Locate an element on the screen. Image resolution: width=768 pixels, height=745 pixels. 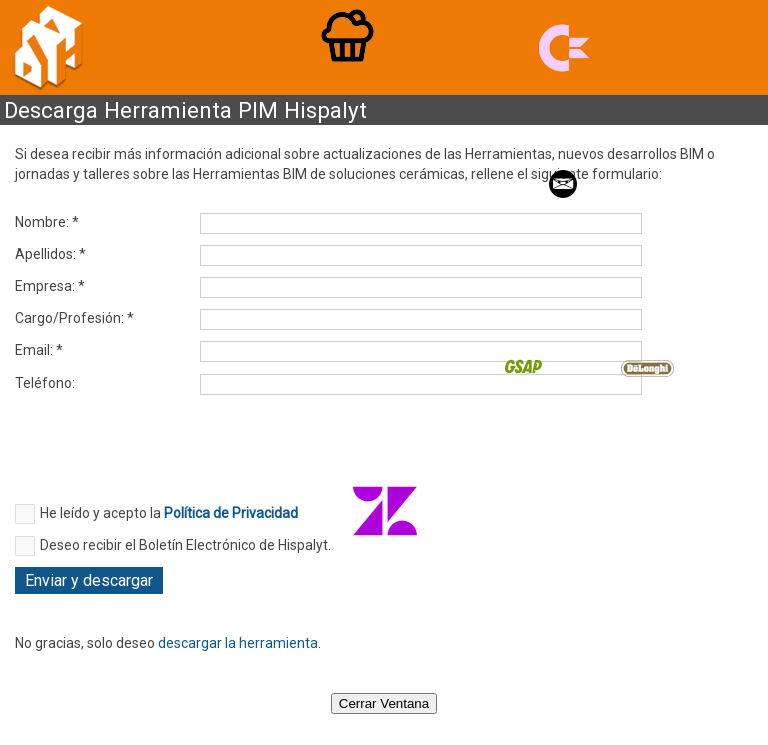
De'Longhi brand logo is located at coordinates (647, 368).